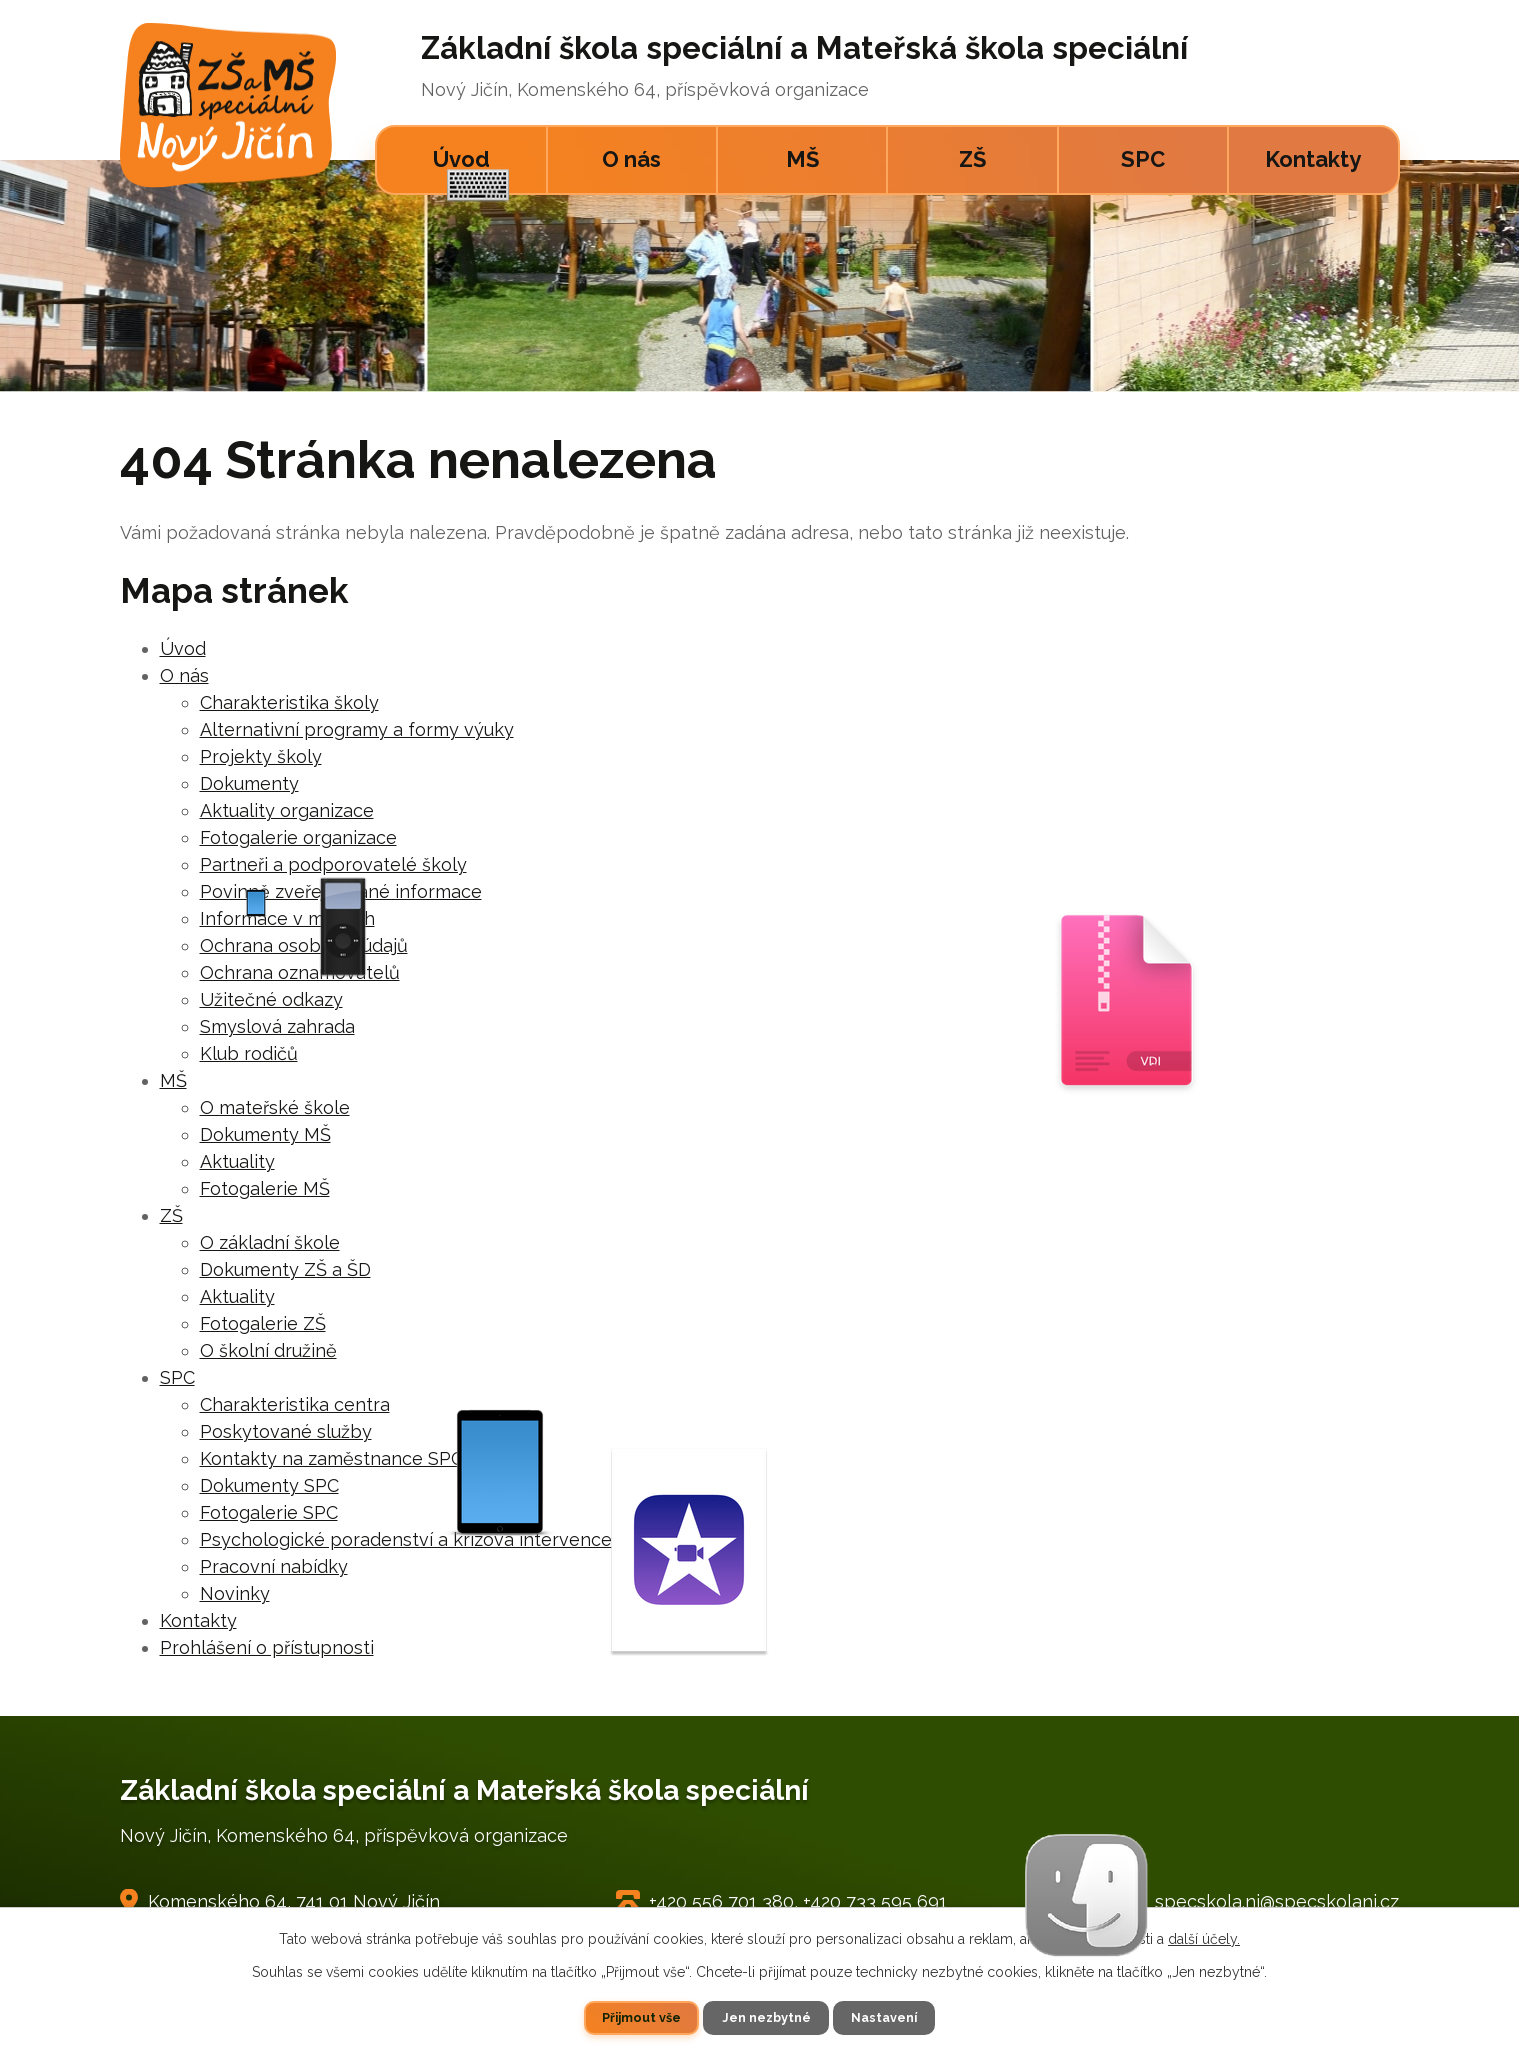 Image resolution: width=1519 pixels, height=2054 pixels. Describe the element at coordinates (1126, 1003) in the screenshot. I see `a virtualbox virtual disk image file` at that location.